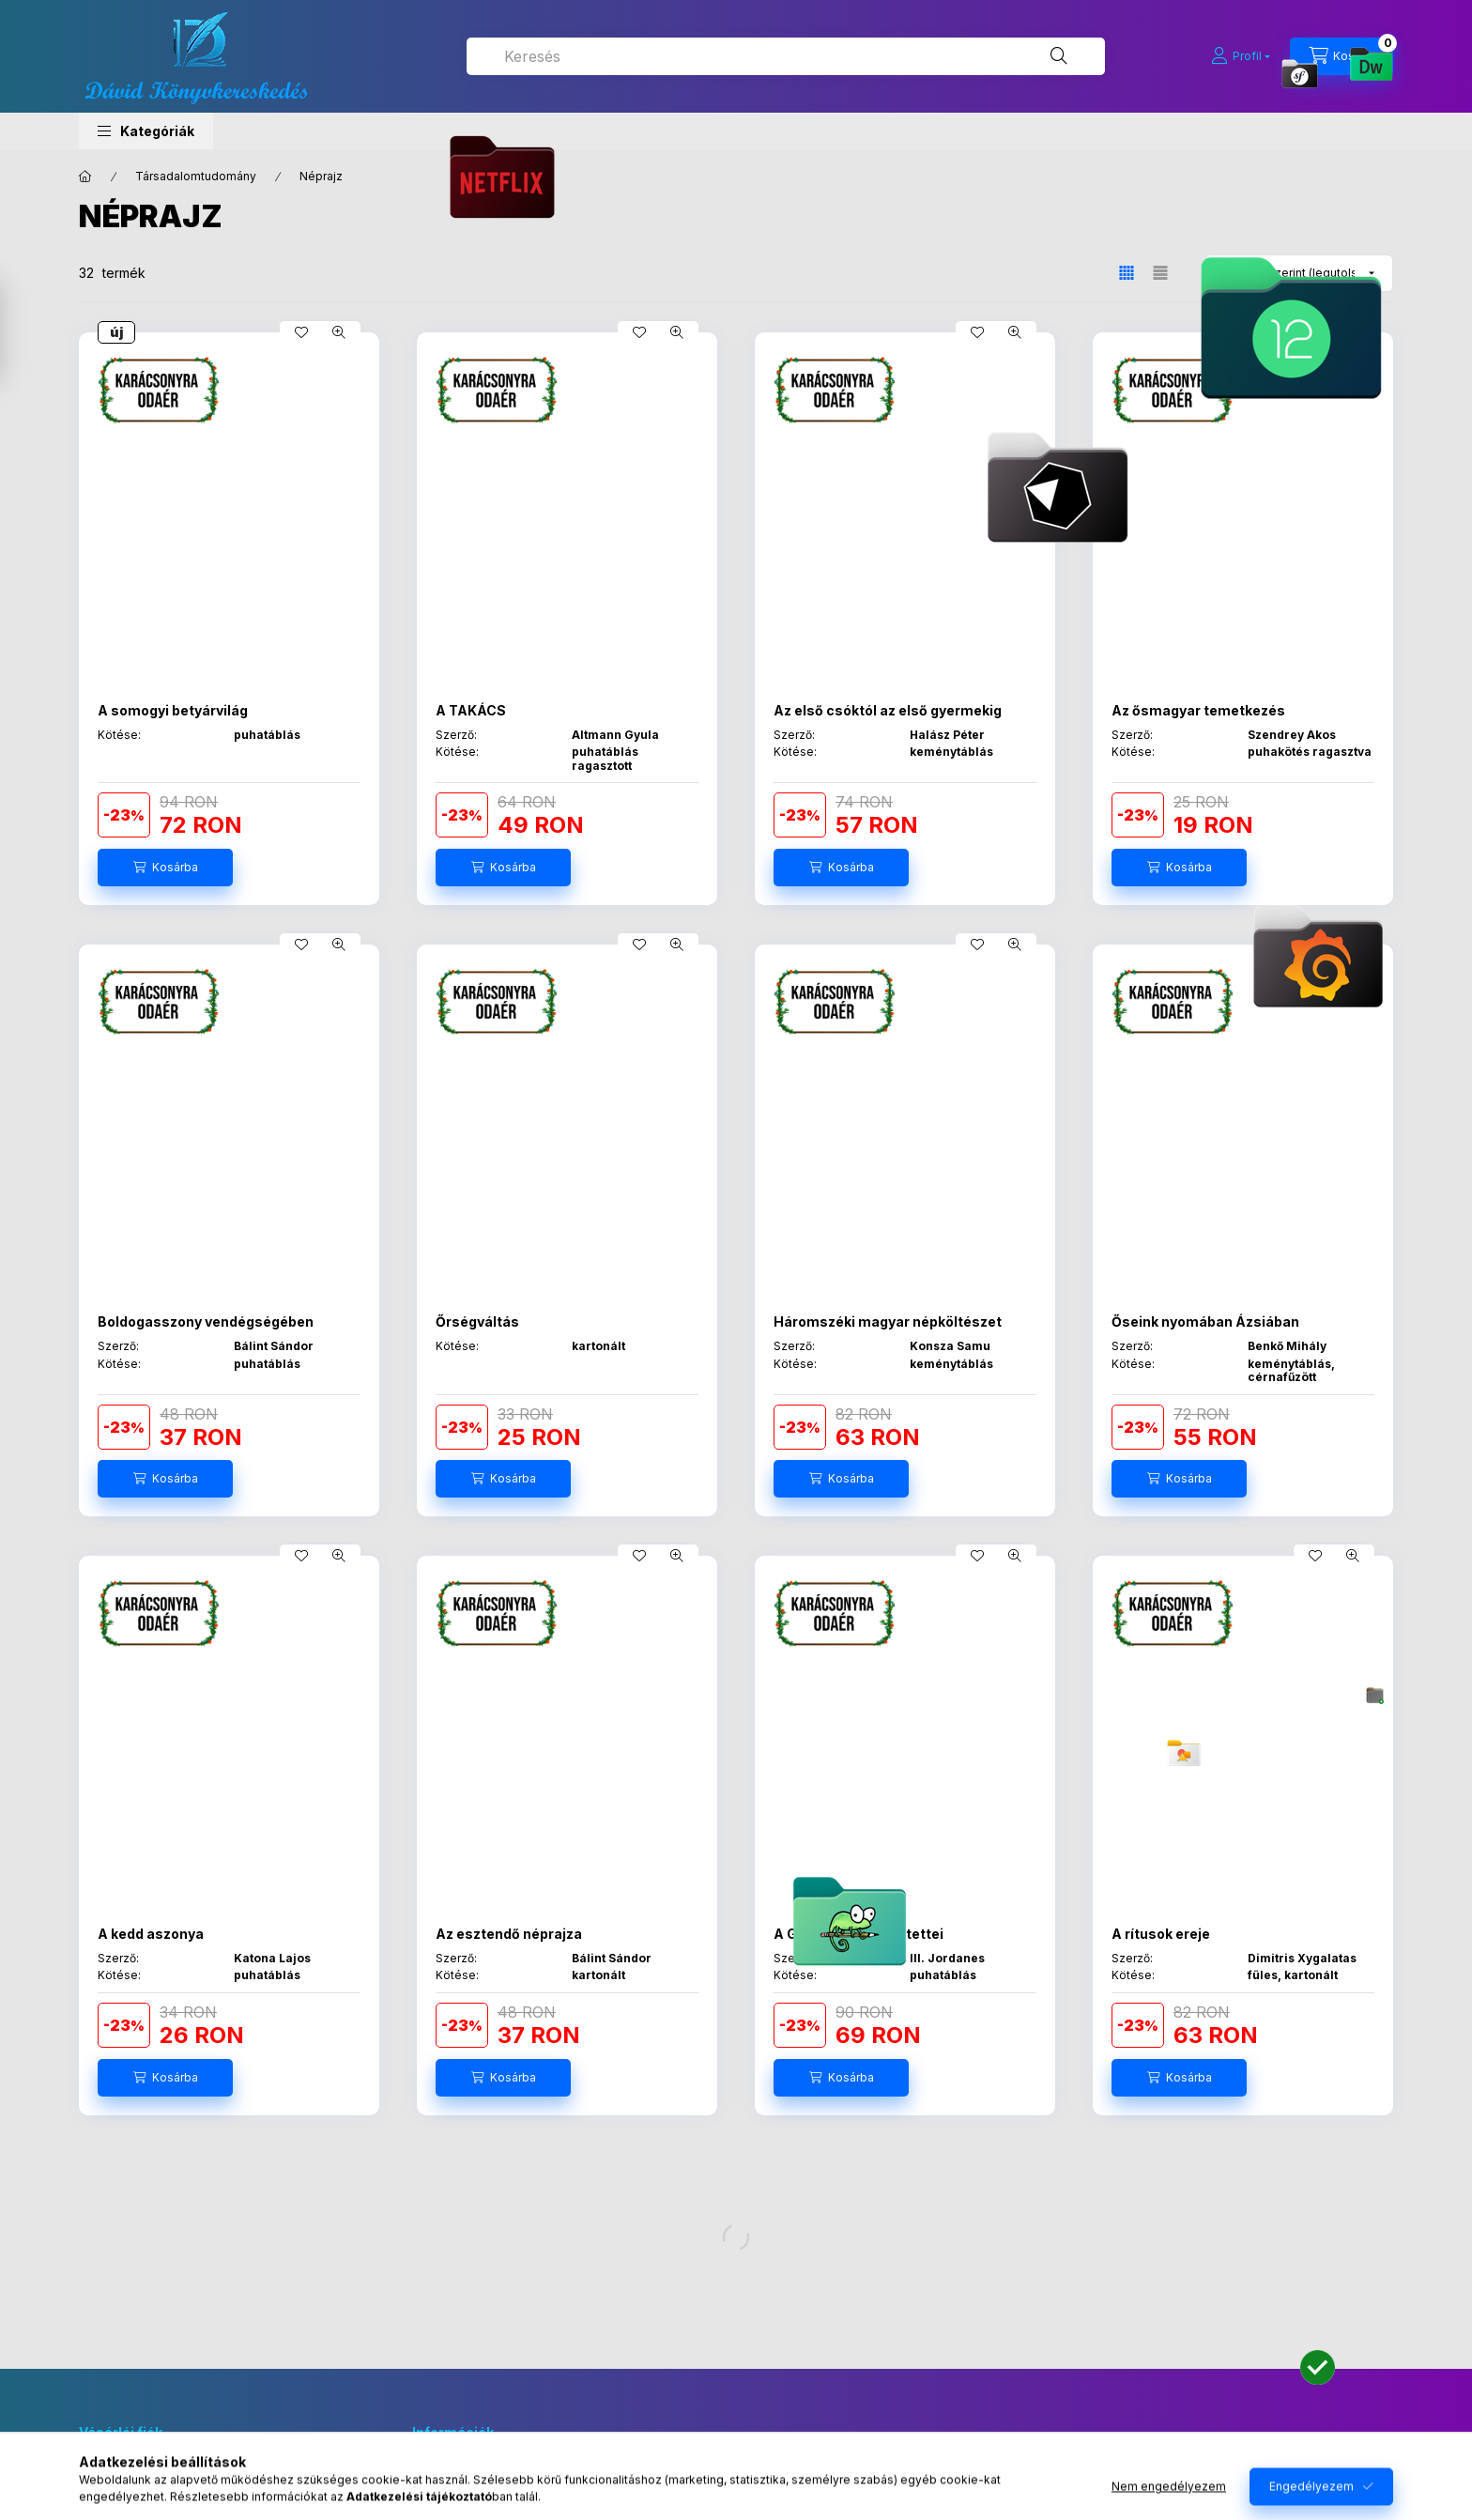  I want to click on confirm or approve an action, so click(1317, 2367).